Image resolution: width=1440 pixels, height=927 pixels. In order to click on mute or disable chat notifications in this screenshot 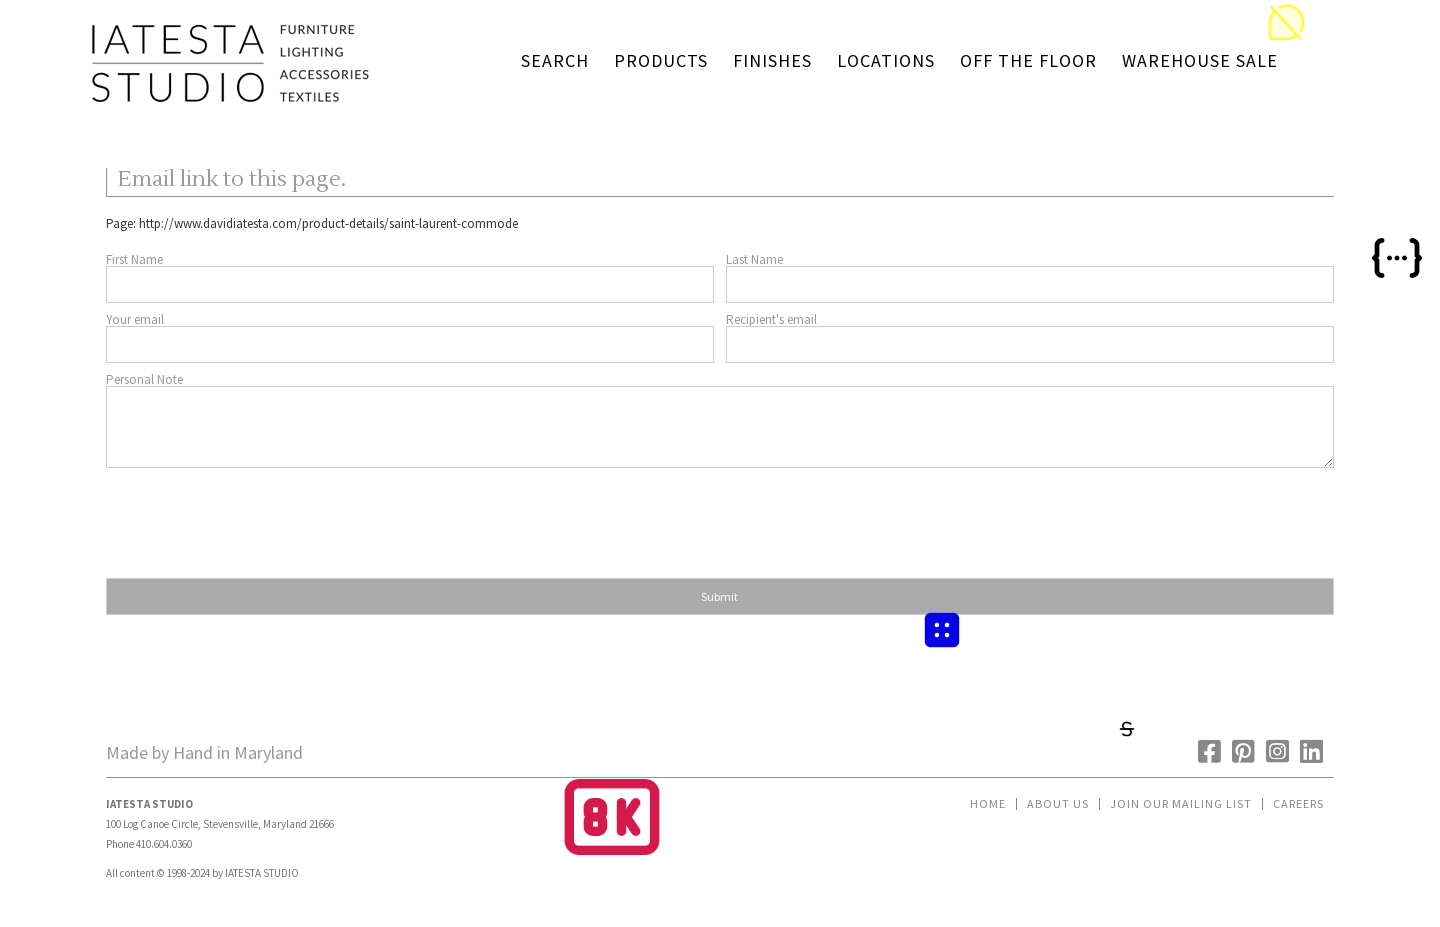, I will do `click(1286, 23)`.